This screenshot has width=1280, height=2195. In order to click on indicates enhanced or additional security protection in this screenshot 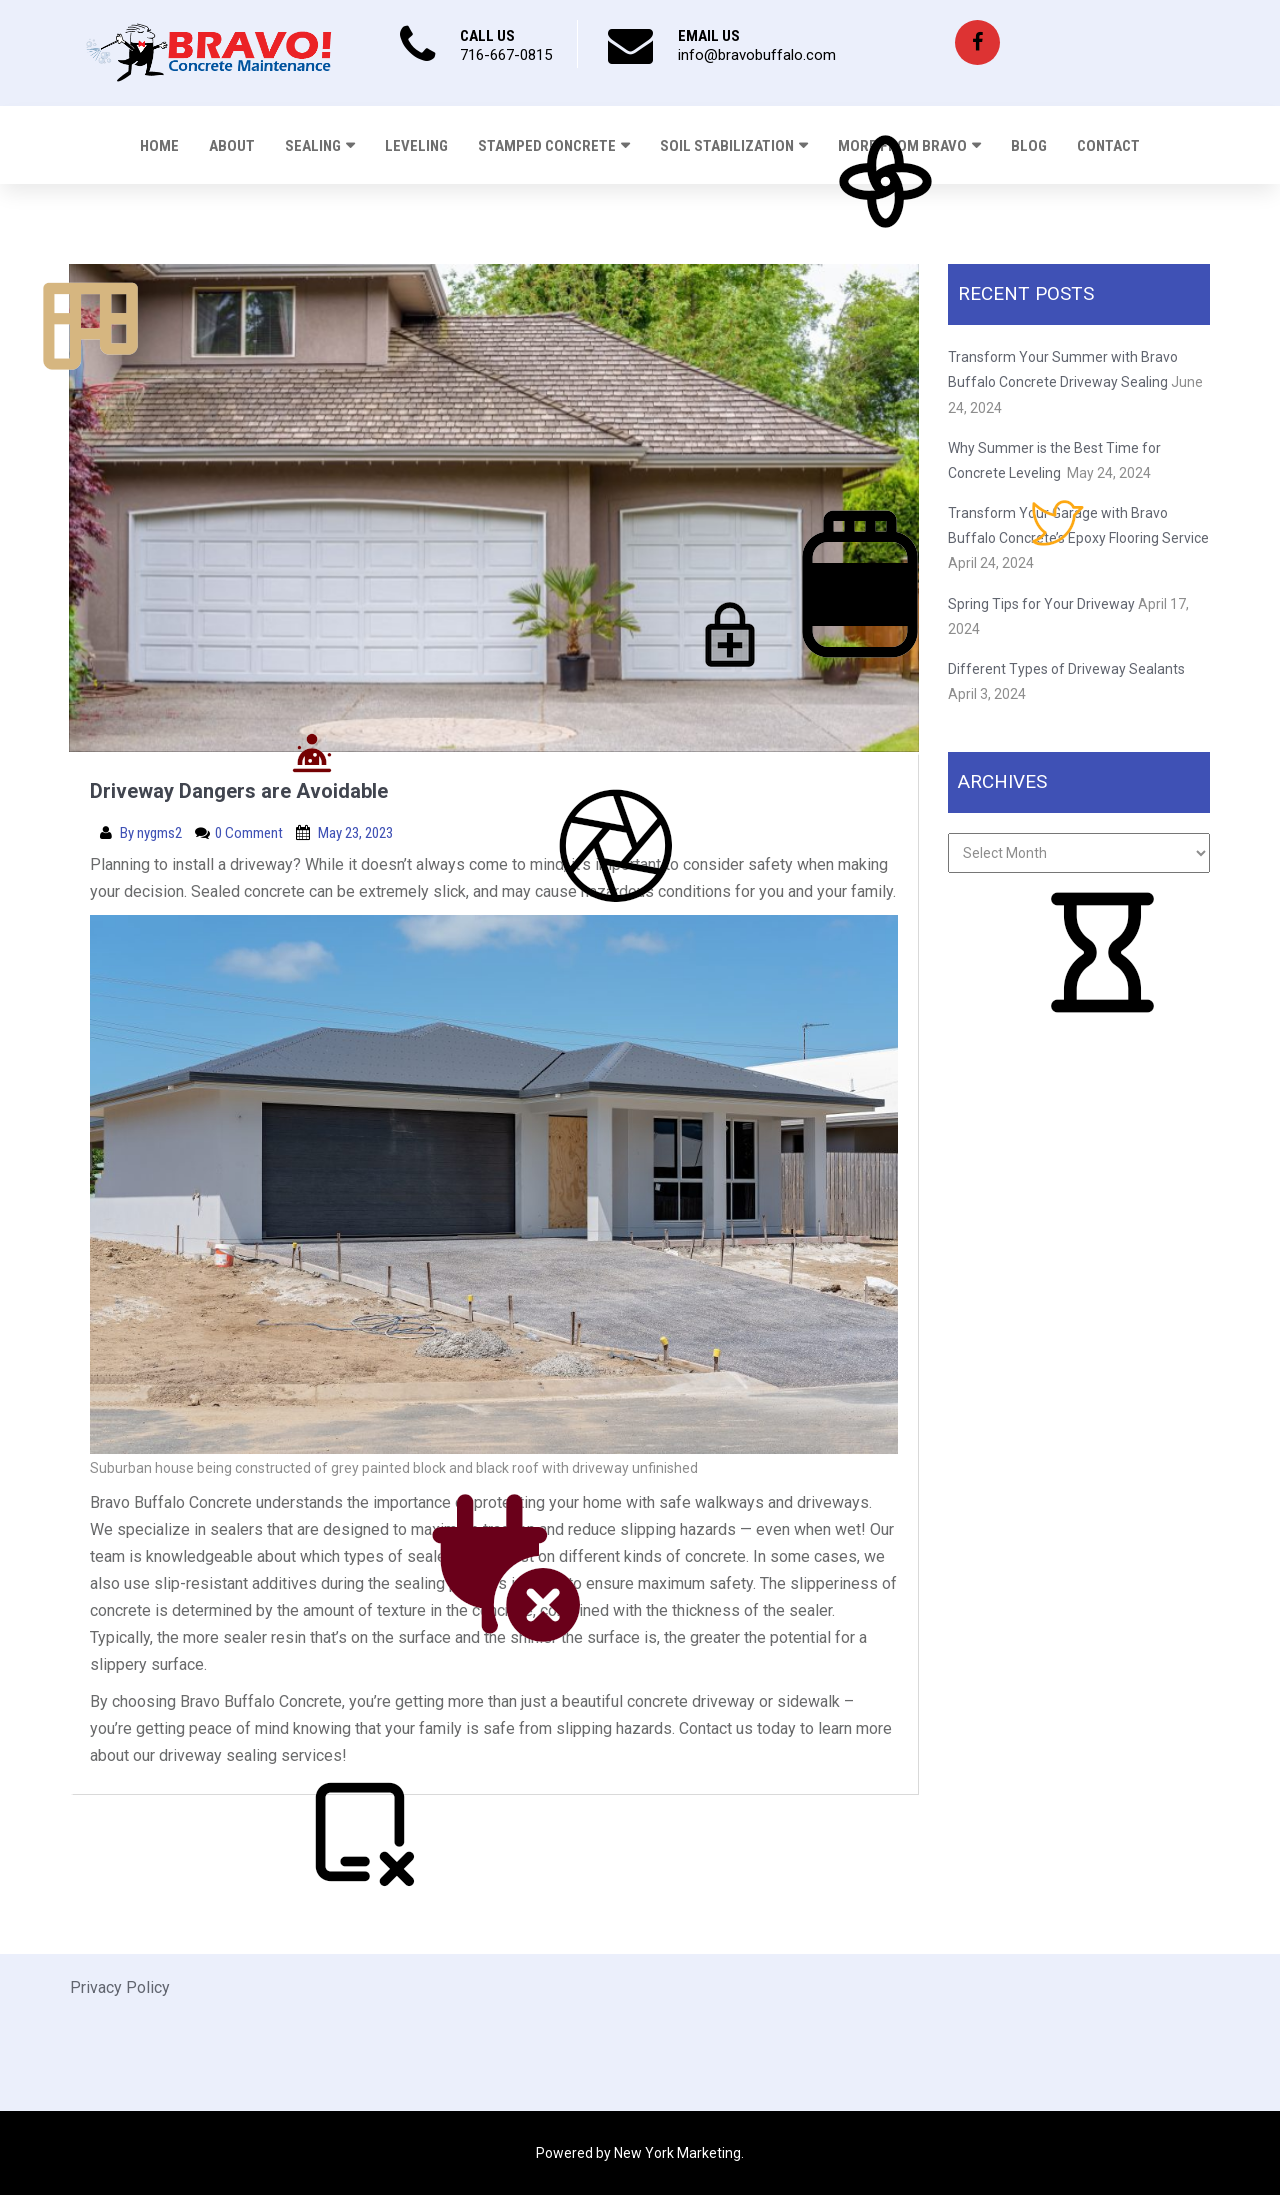, I will do `click(730, 636)`.